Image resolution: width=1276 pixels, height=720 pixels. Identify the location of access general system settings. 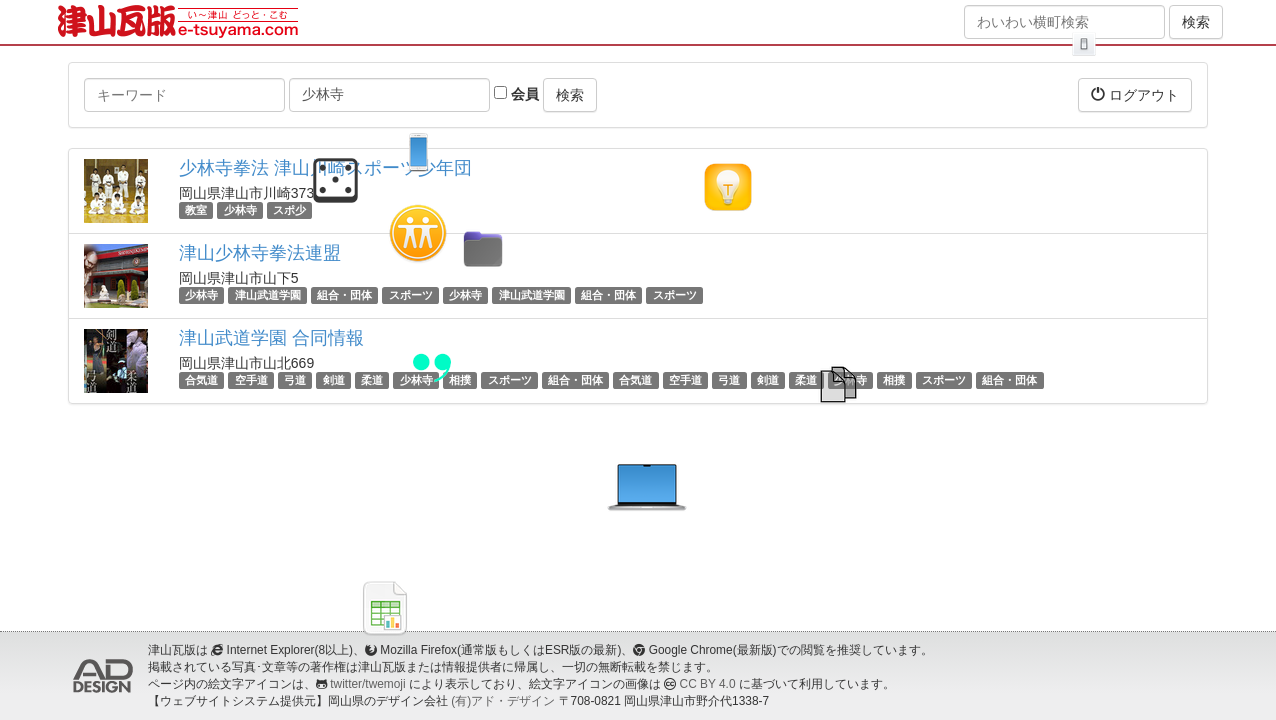
(1084, 44).